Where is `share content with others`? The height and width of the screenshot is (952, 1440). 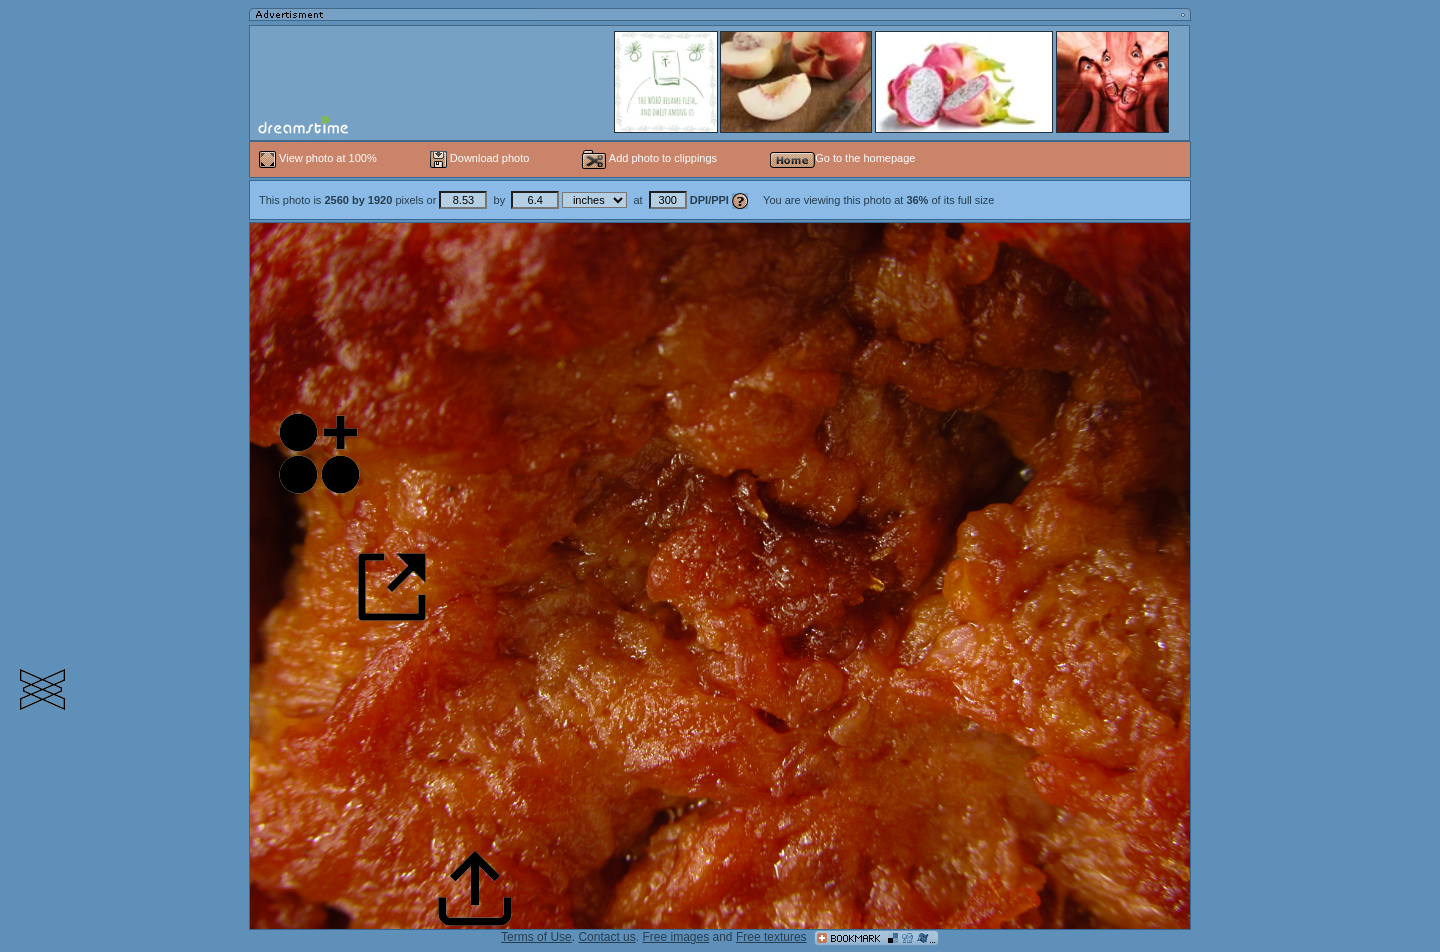
share content with others is located at coordinates (475, 889).